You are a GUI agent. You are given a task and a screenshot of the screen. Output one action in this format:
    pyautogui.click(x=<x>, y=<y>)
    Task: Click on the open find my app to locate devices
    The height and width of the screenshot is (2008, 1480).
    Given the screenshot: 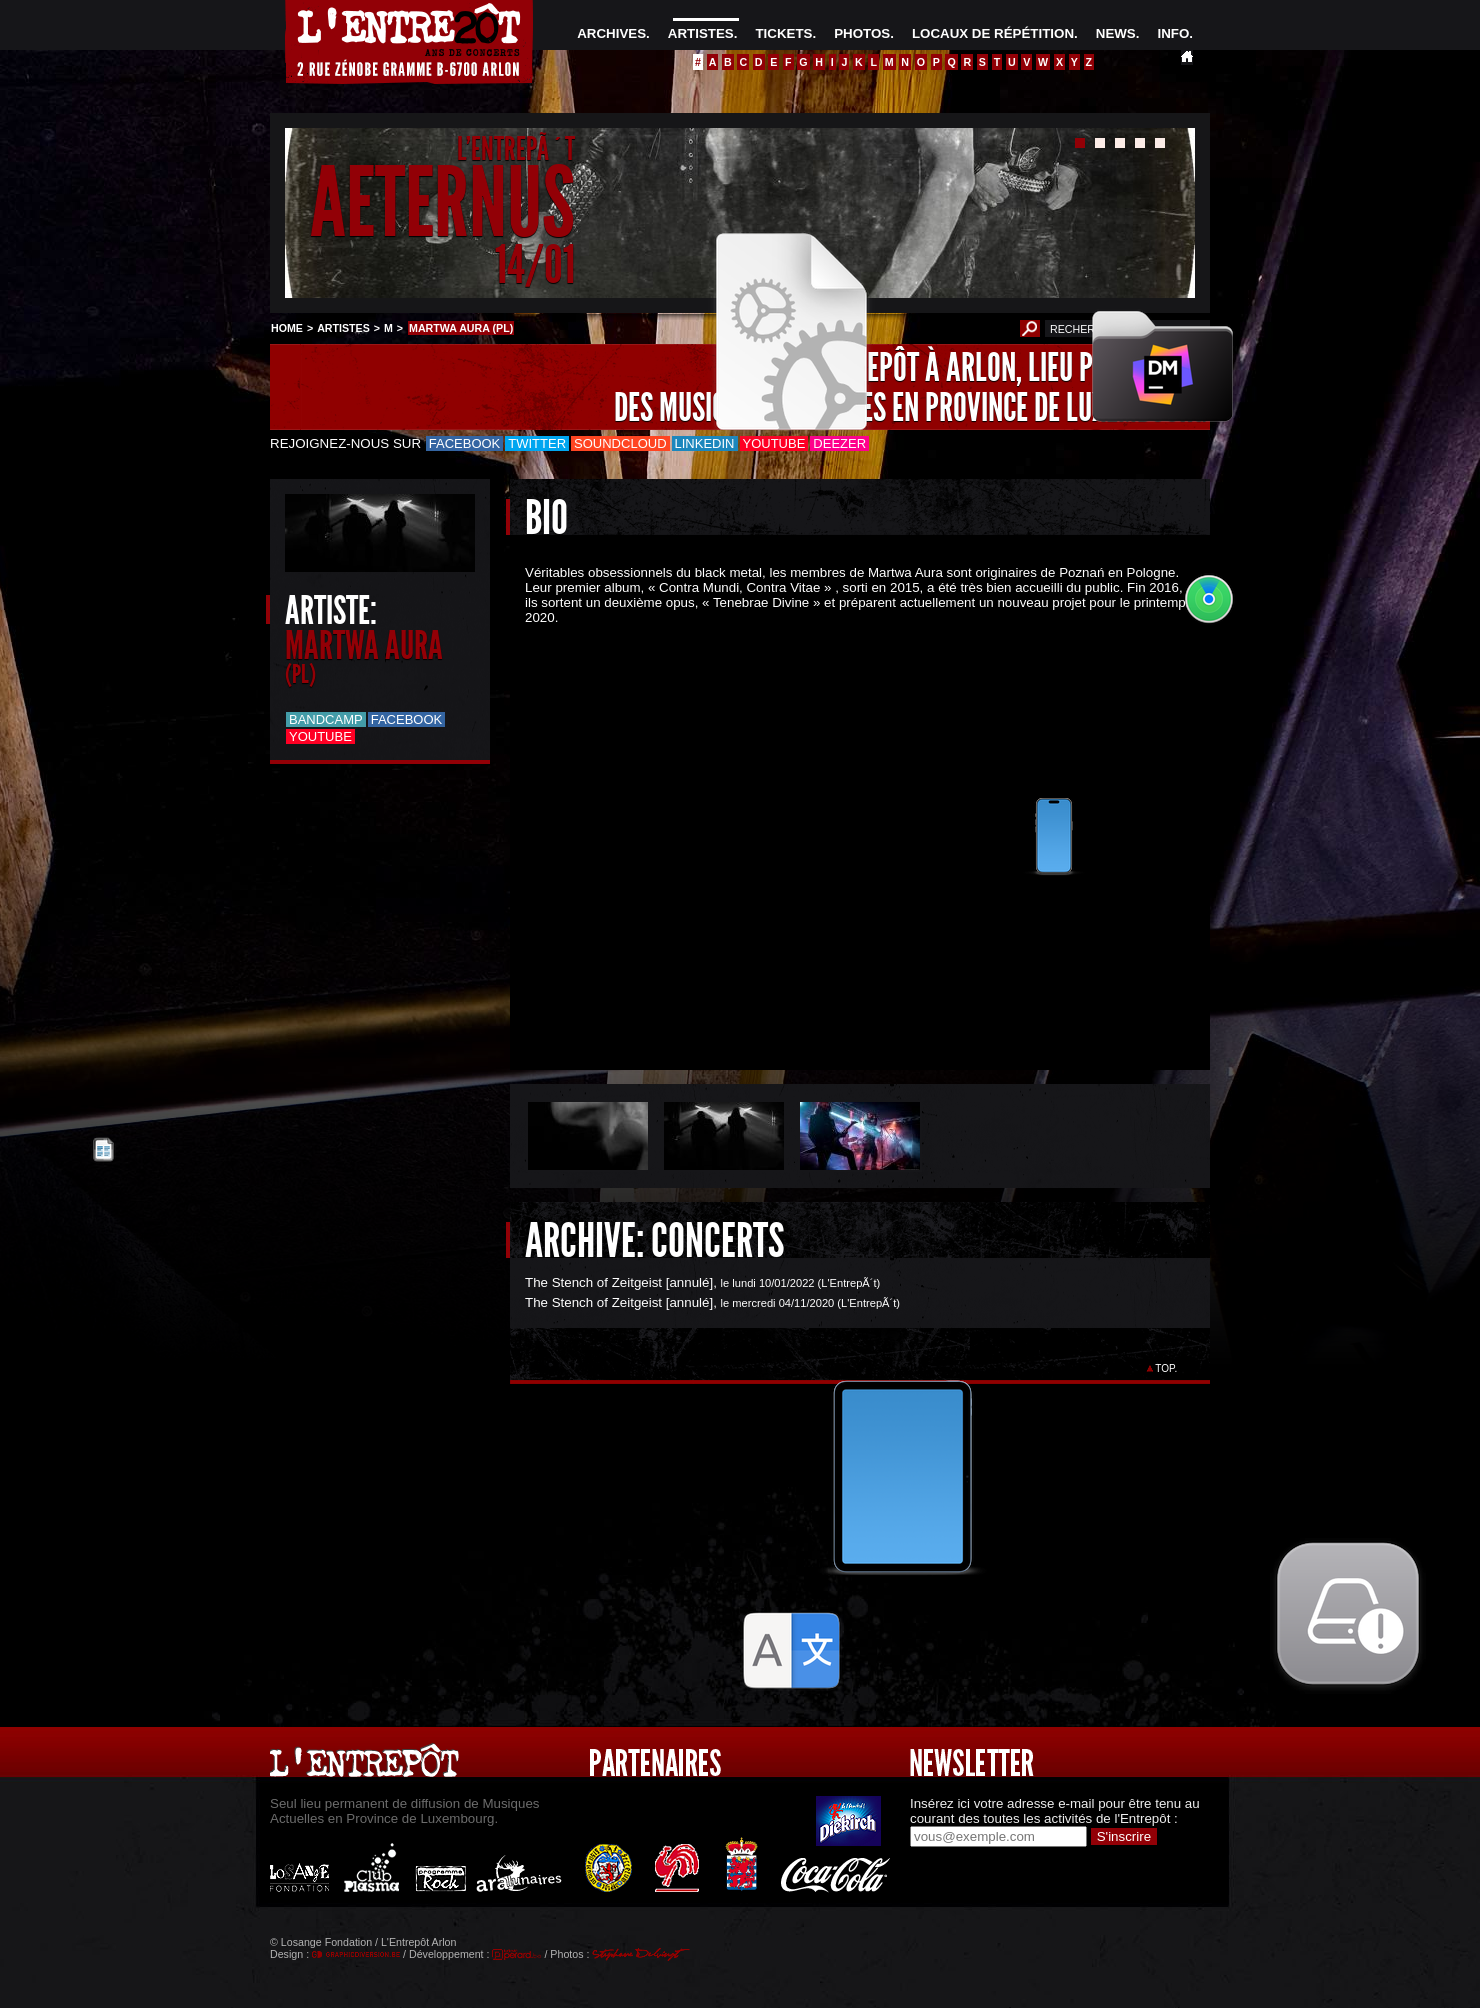 What is the action you would take?
    pyautogui.click(x=1209, y=599)
    